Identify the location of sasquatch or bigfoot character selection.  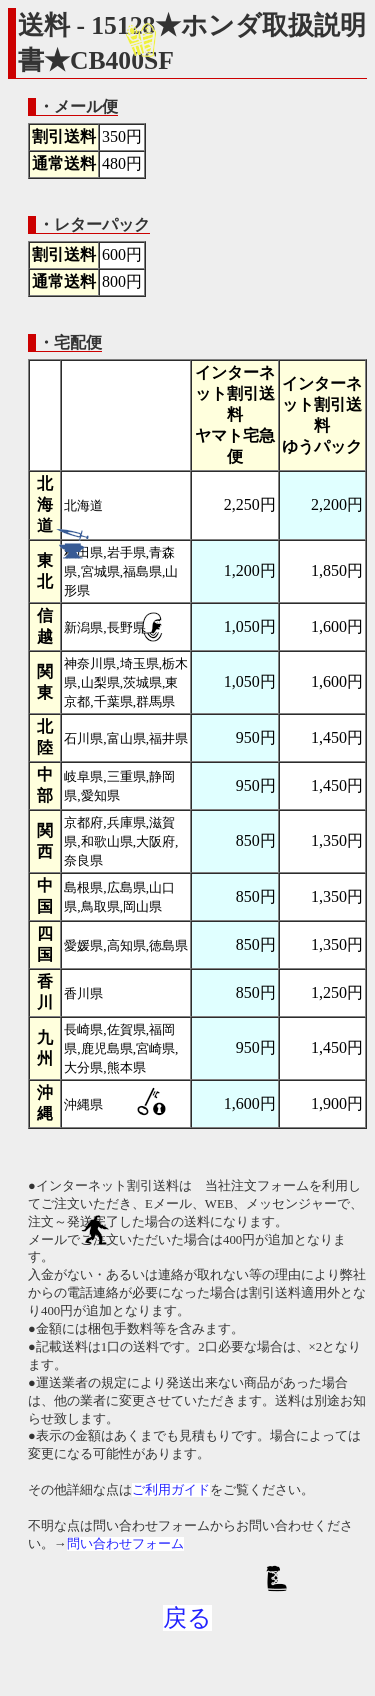
(95, 1230).